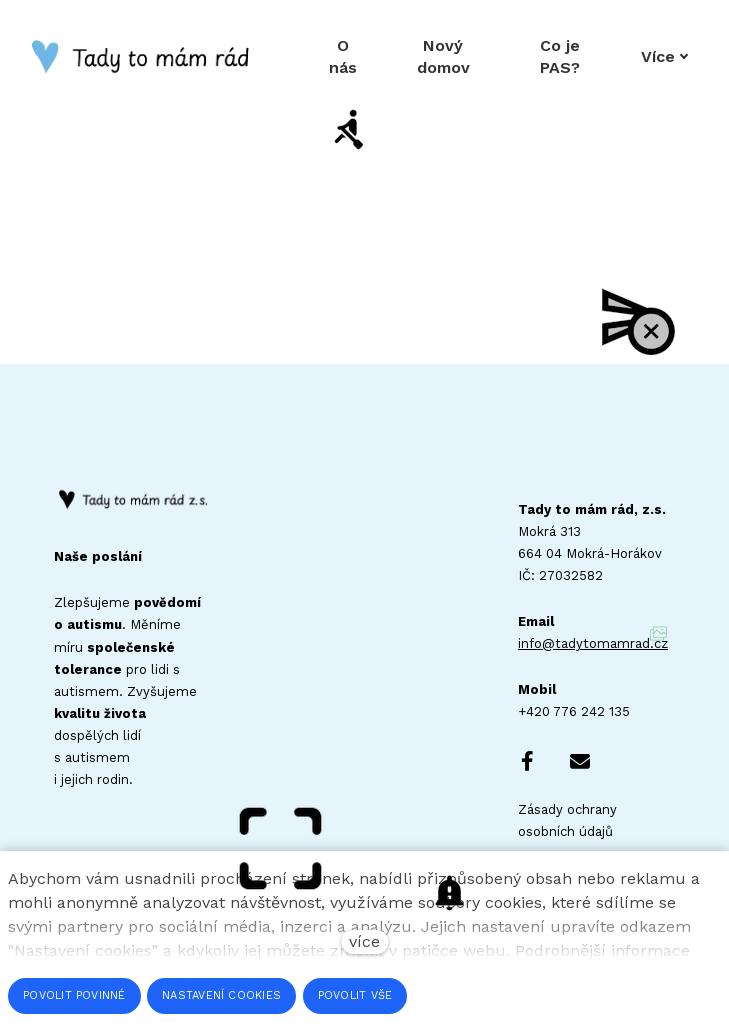  What do you see at coordinates (637, 317) in the screenshot?
I see `cancel a scheduled message` at bounding box center [637, 317].